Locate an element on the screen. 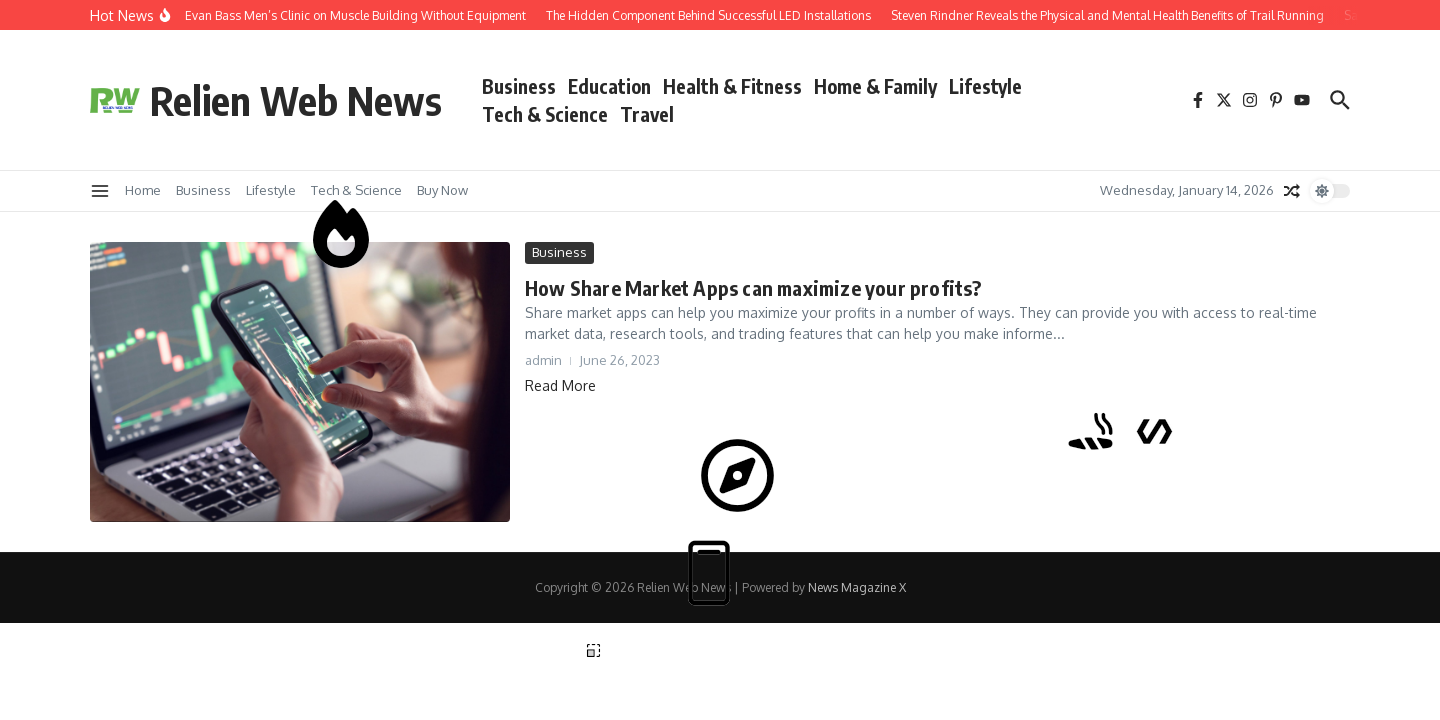 The height and width of the screenshot is (720, 1440). indicates cannabis or smoking-related content is located at coordinates (1090, 432).